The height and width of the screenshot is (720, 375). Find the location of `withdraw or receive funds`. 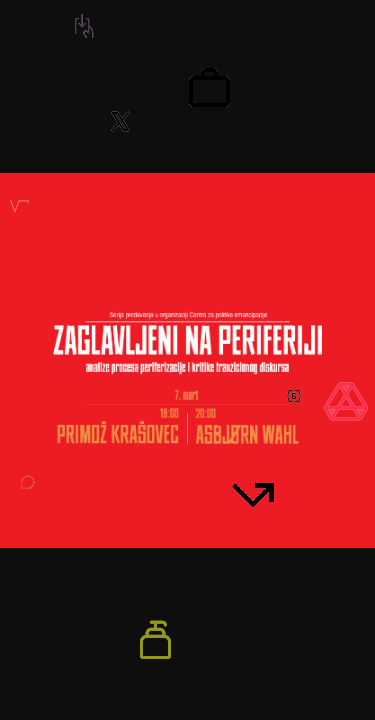

withdraw or receive funds is located at coordinates (83, 26).